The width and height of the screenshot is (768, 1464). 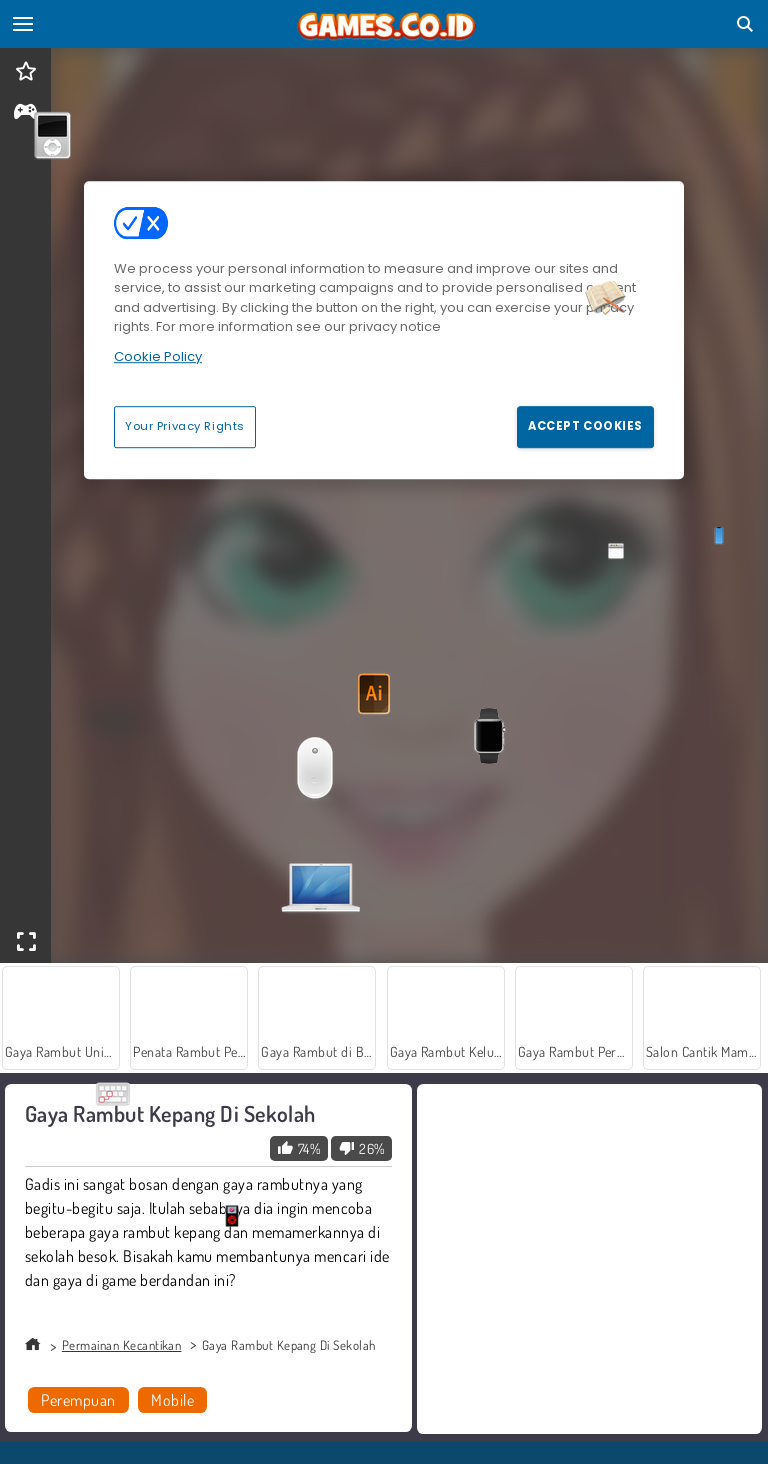 I want to click on an Adobe Illustrator file, so click(x=374, y=694).